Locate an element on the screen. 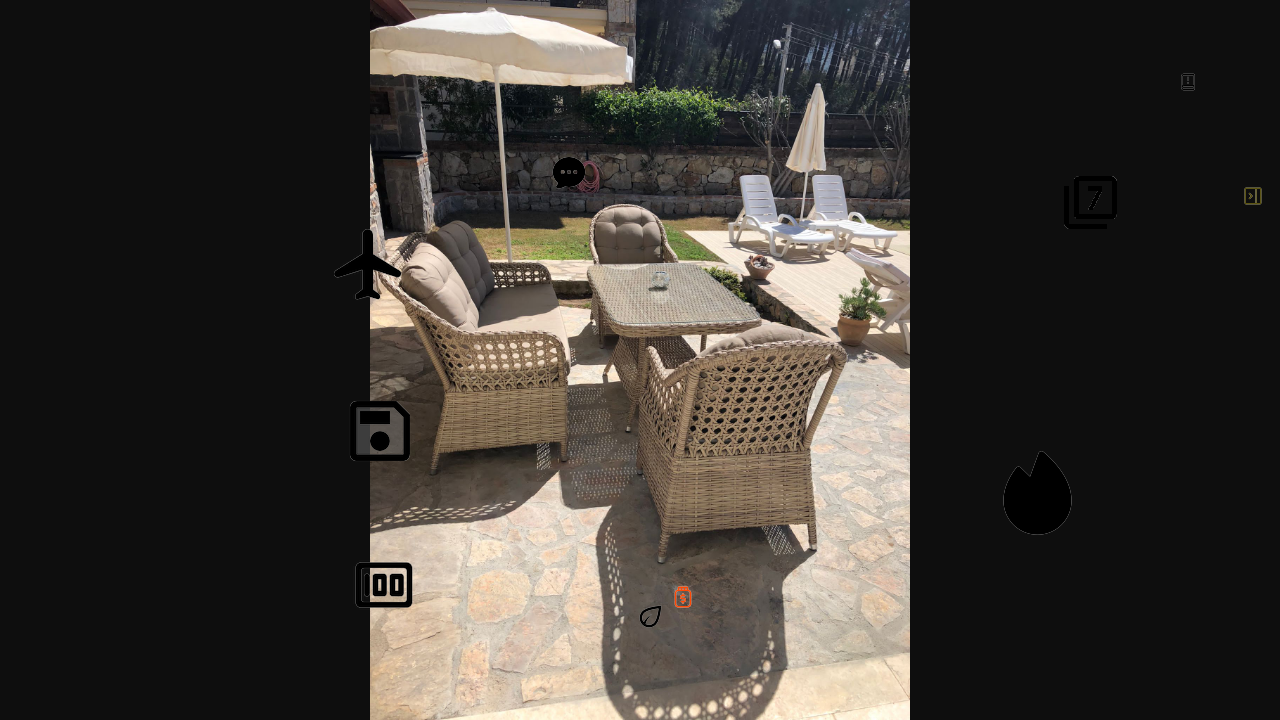  save current file or document is located at coordinates (380, 431).